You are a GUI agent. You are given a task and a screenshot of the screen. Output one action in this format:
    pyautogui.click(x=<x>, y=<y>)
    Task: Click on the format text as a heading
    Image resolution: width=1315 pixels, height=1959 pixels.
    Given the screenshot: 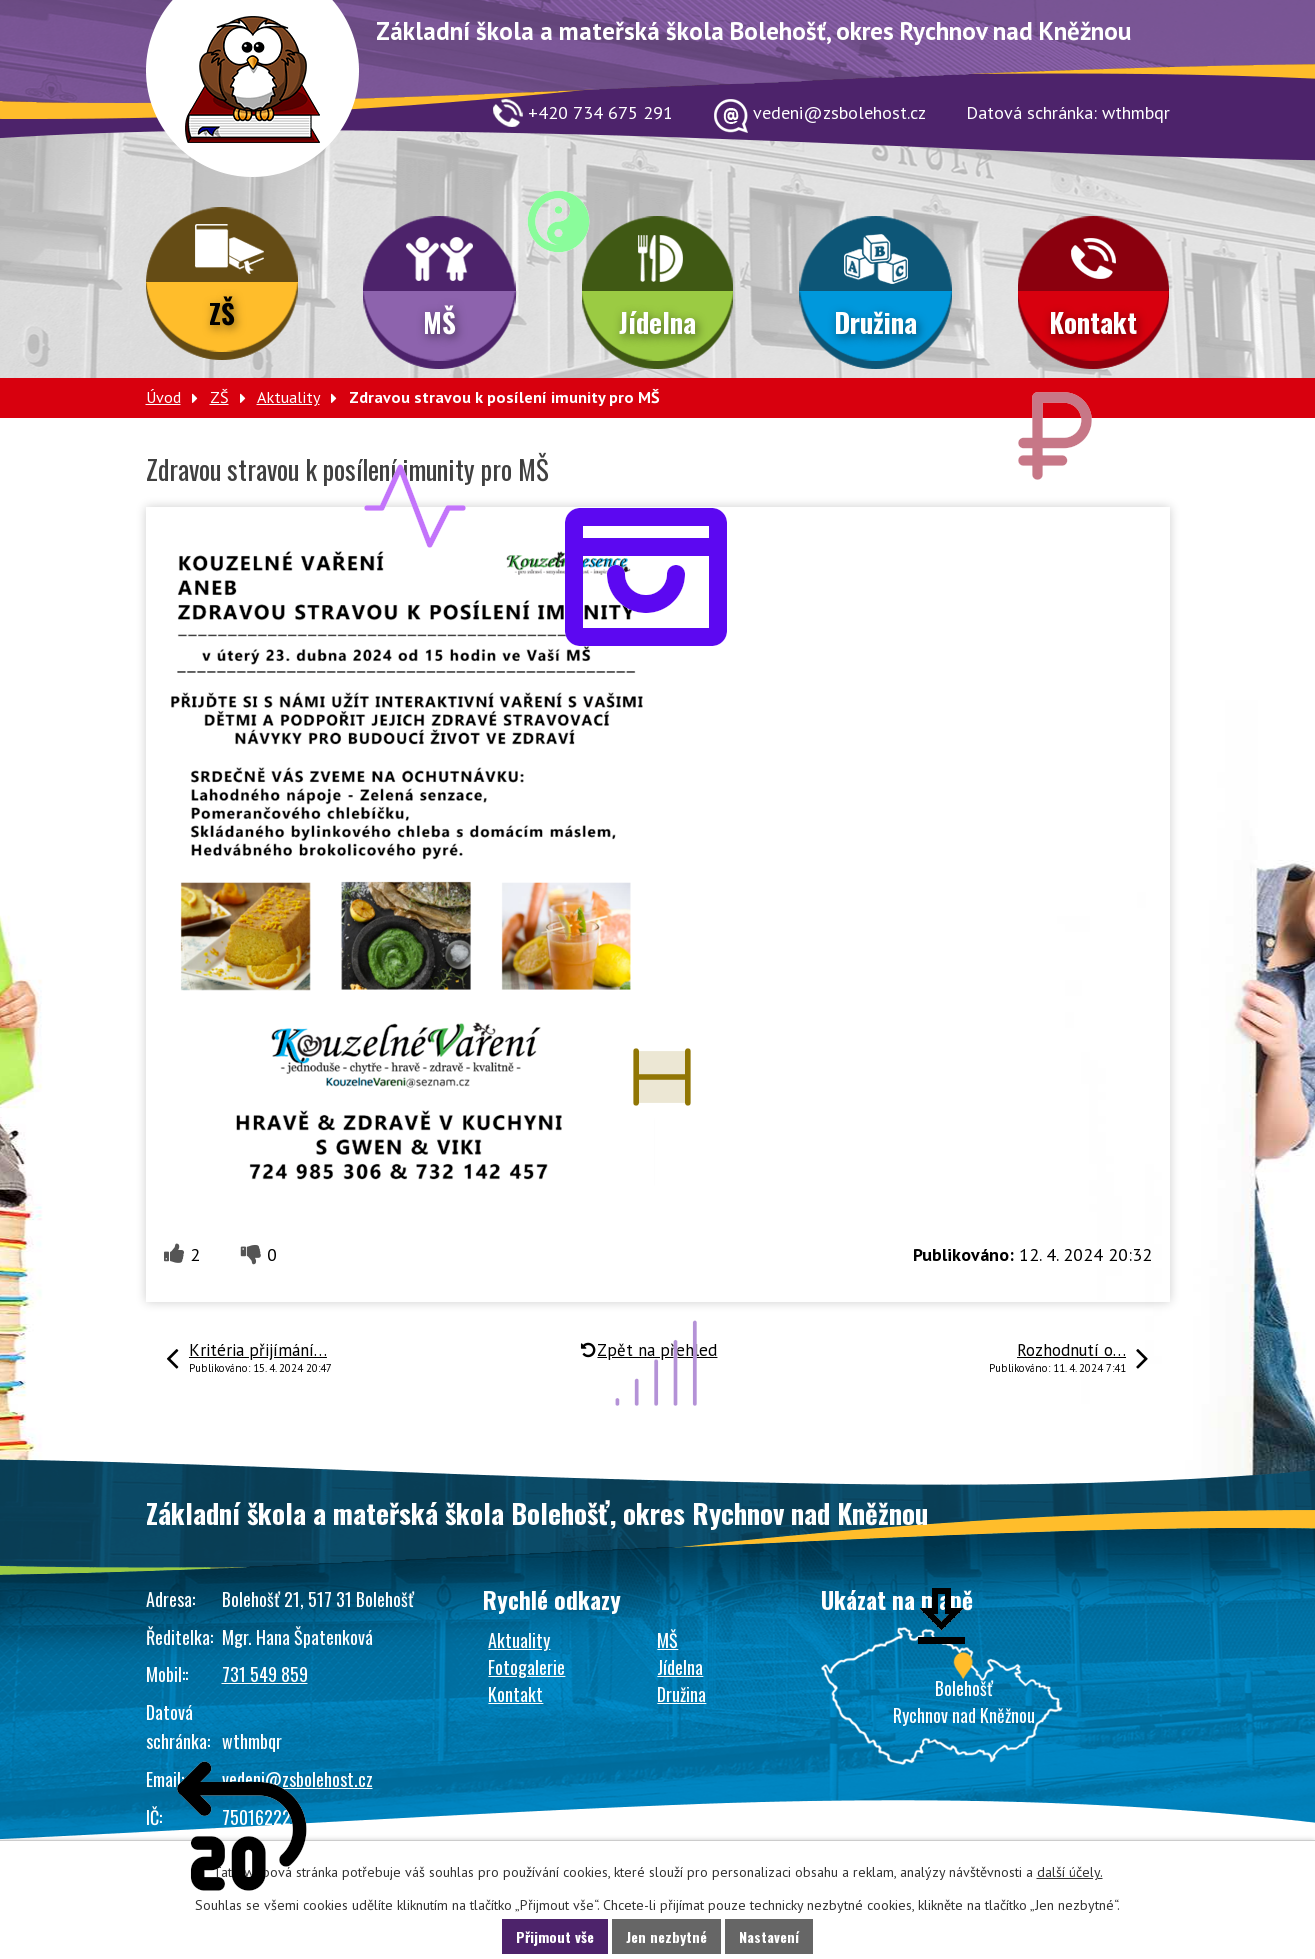 What is the action you would take?
    pyautogui.click(x=662, y=1077)
    